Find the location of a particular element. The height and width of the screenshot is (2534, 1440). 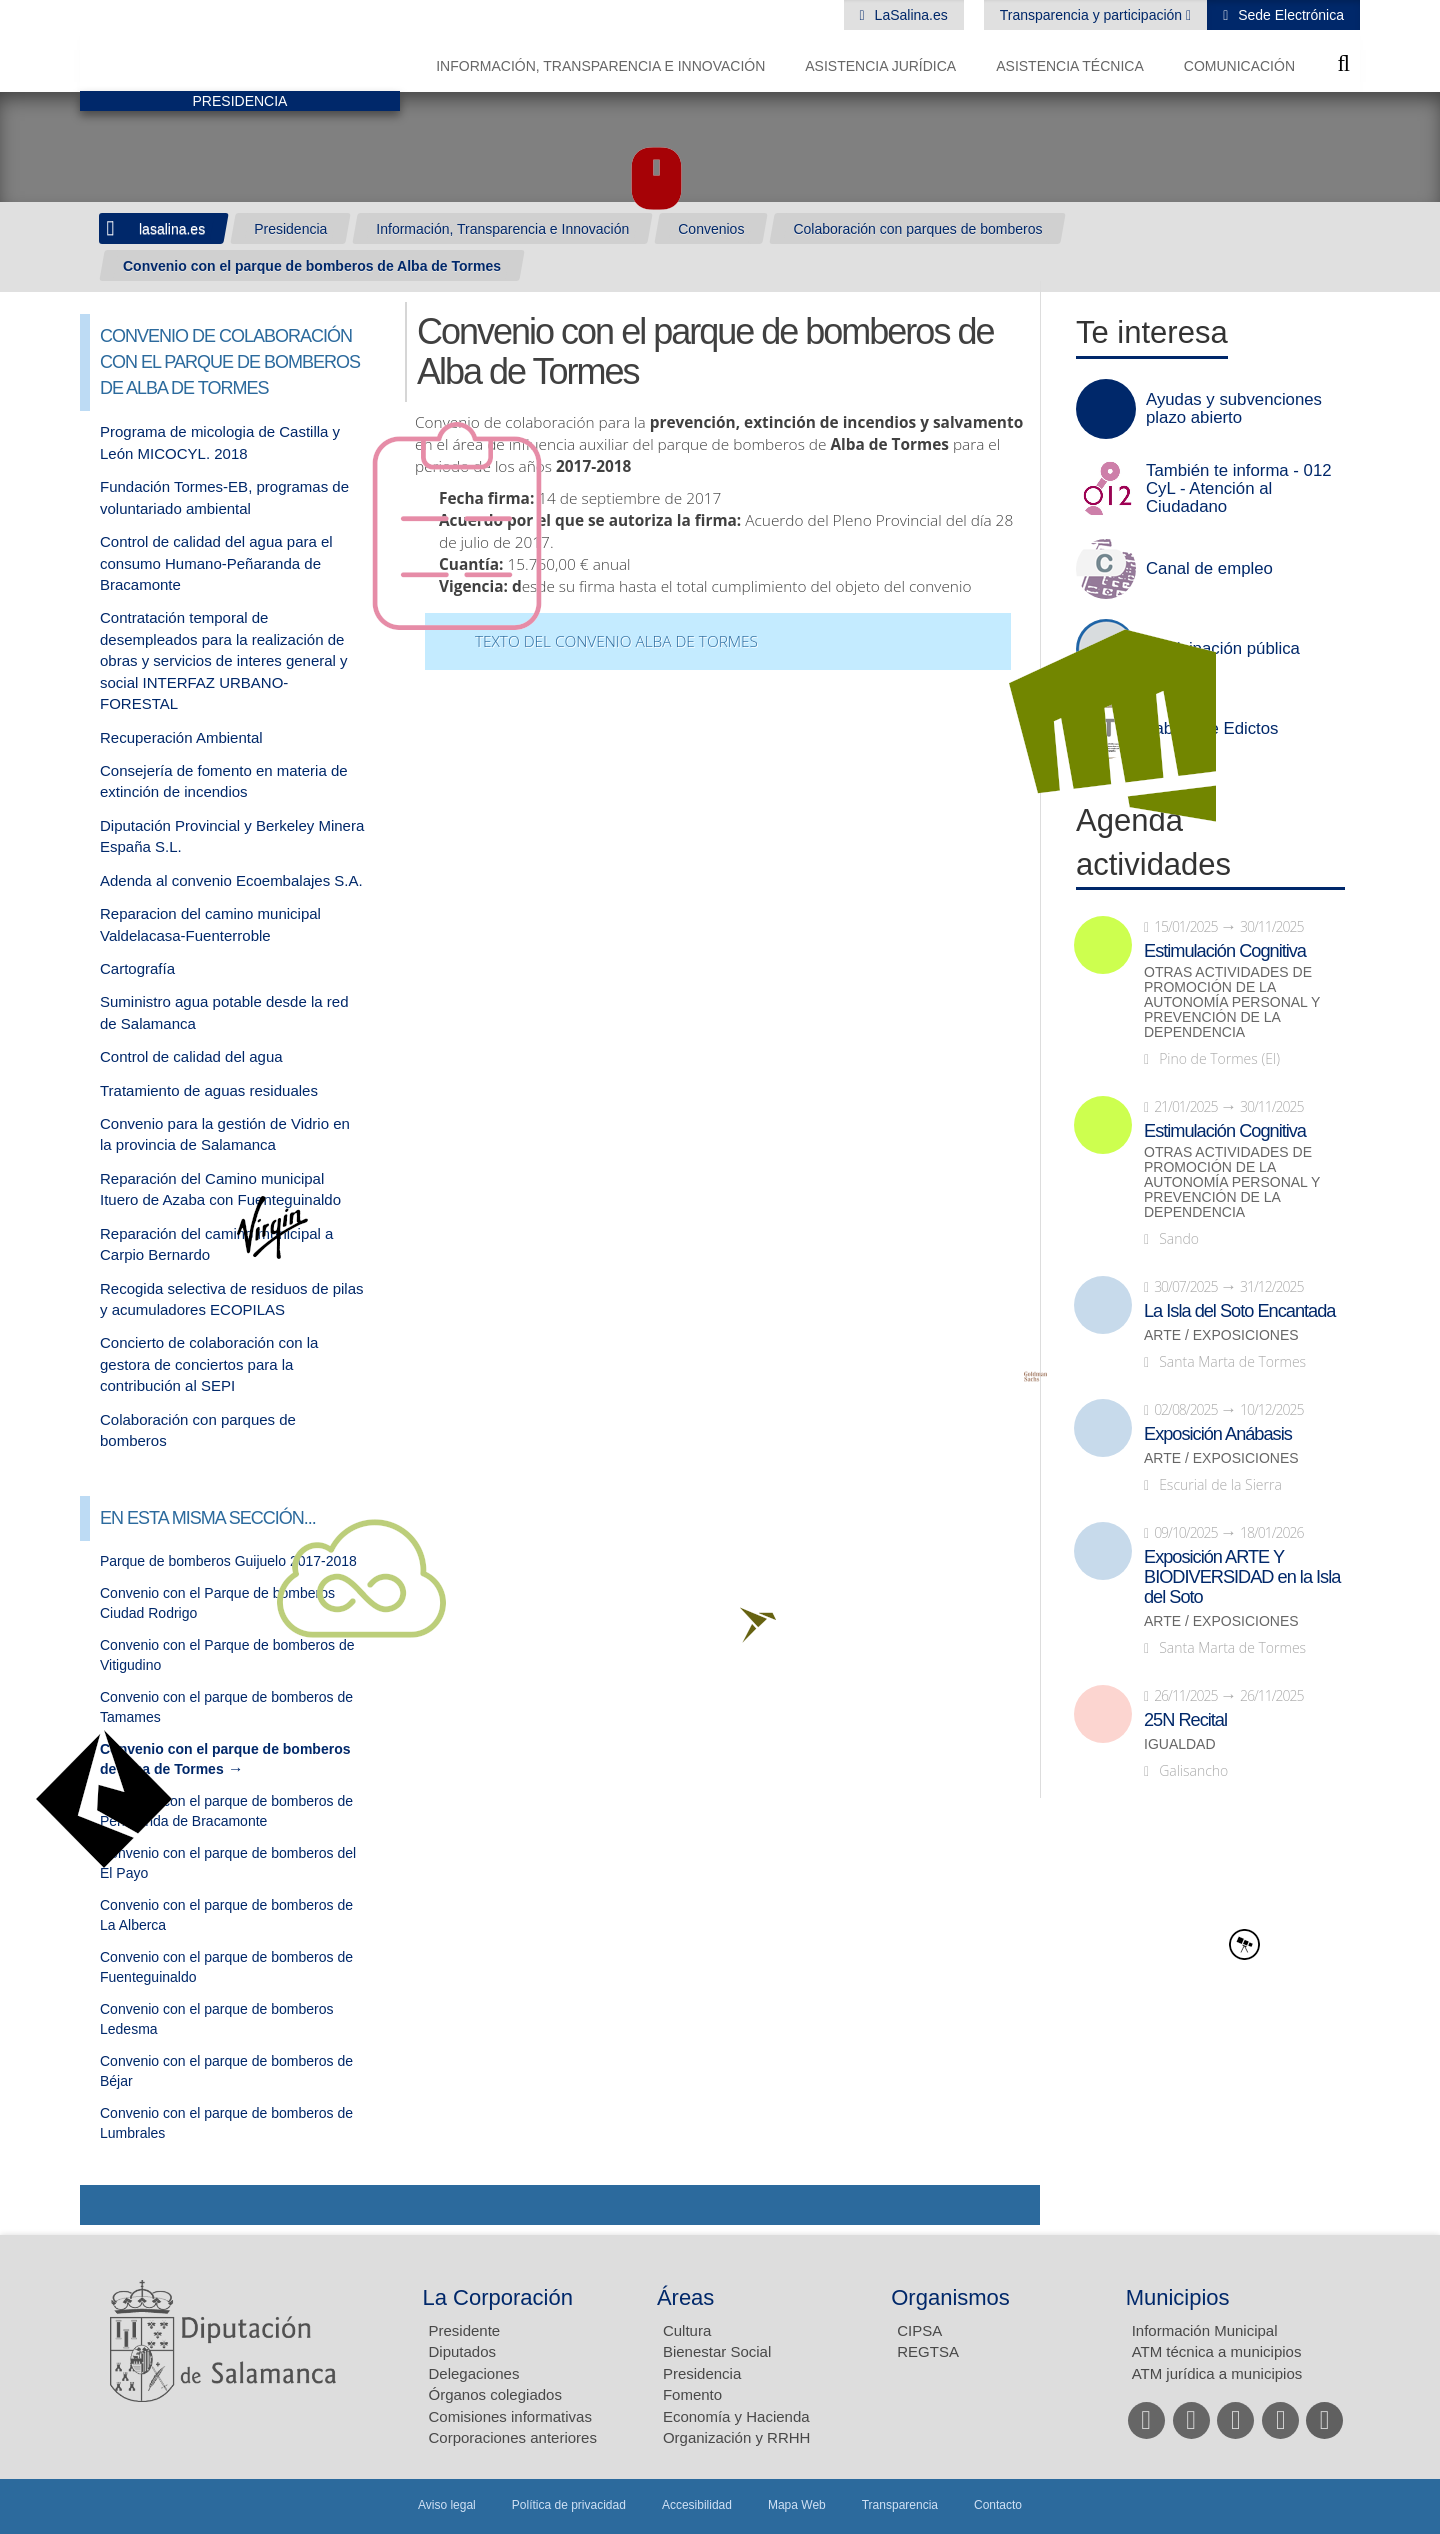

Goldman Sachs company logo is located at coordinates (1035, 1376).